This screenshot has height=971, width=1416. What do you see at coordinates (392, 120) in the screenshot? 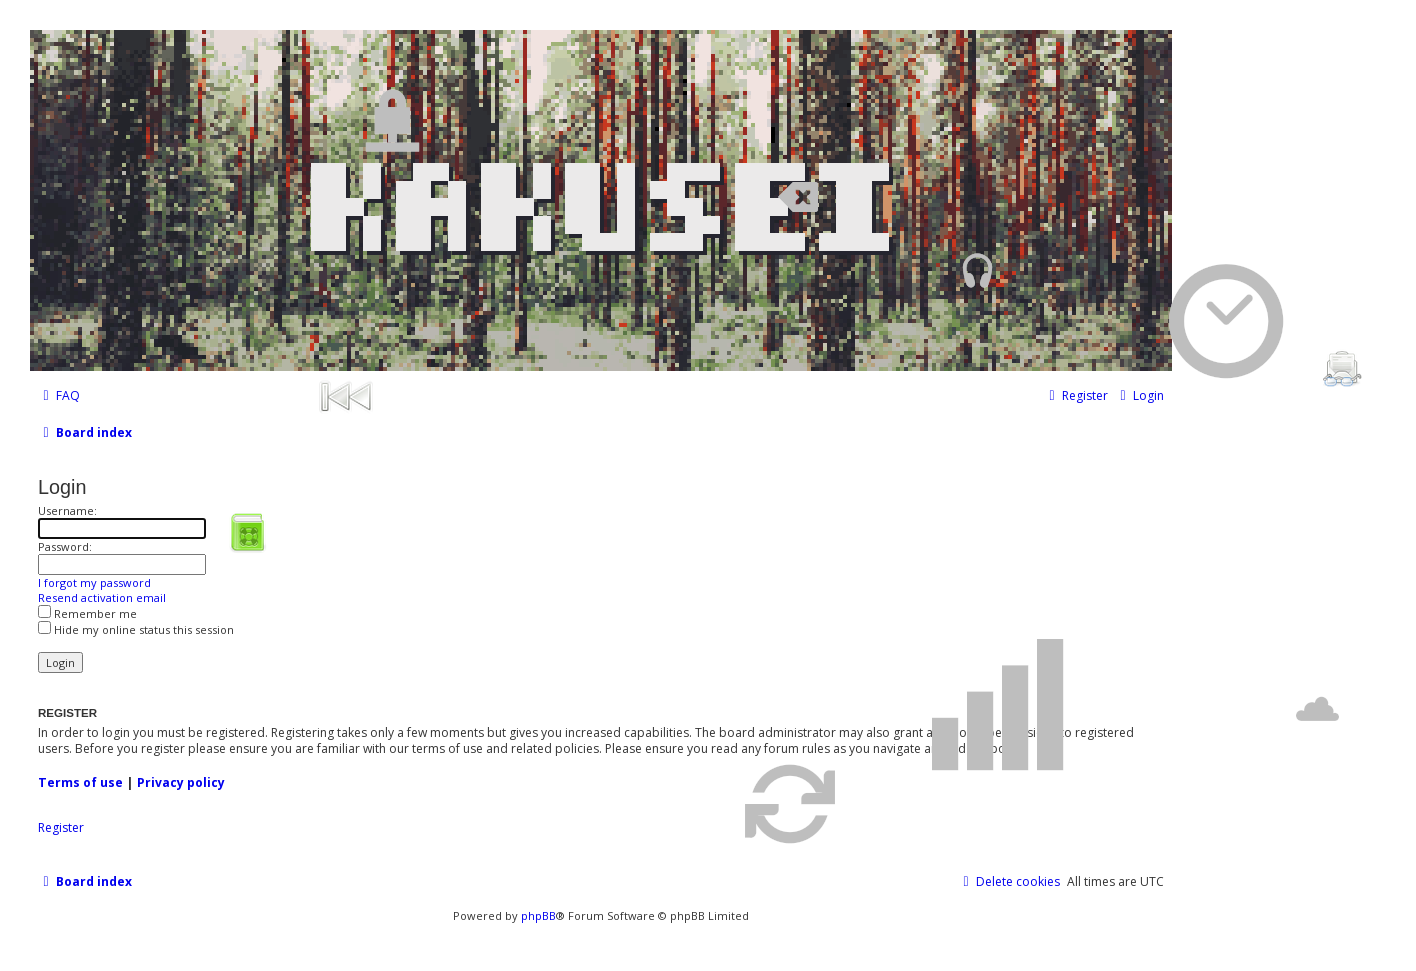
I see `indicates active VPN connection` at bounding box center [392, 120].